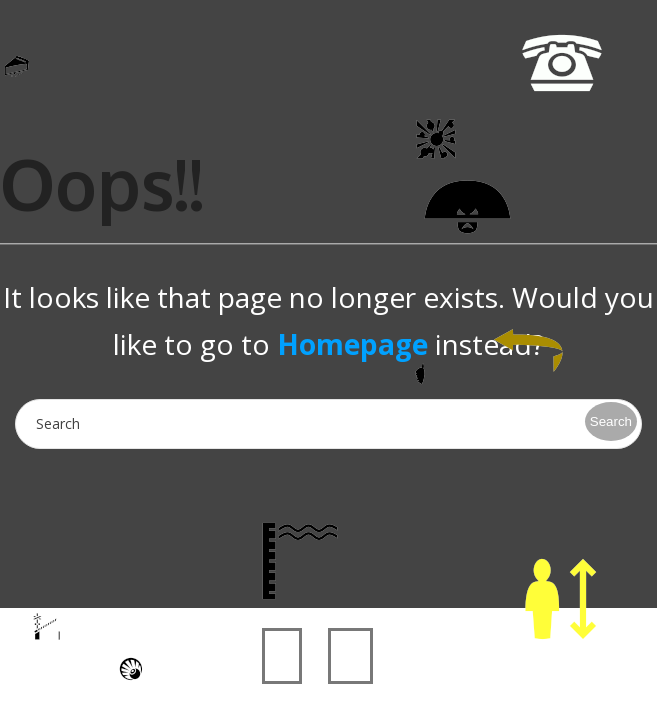 The width and height of the screenshot is (657, 720). What do you see at coordinates (562, 63) in the screenshot?
I see `contact customer support via phone` at bounding box center [562, 63].